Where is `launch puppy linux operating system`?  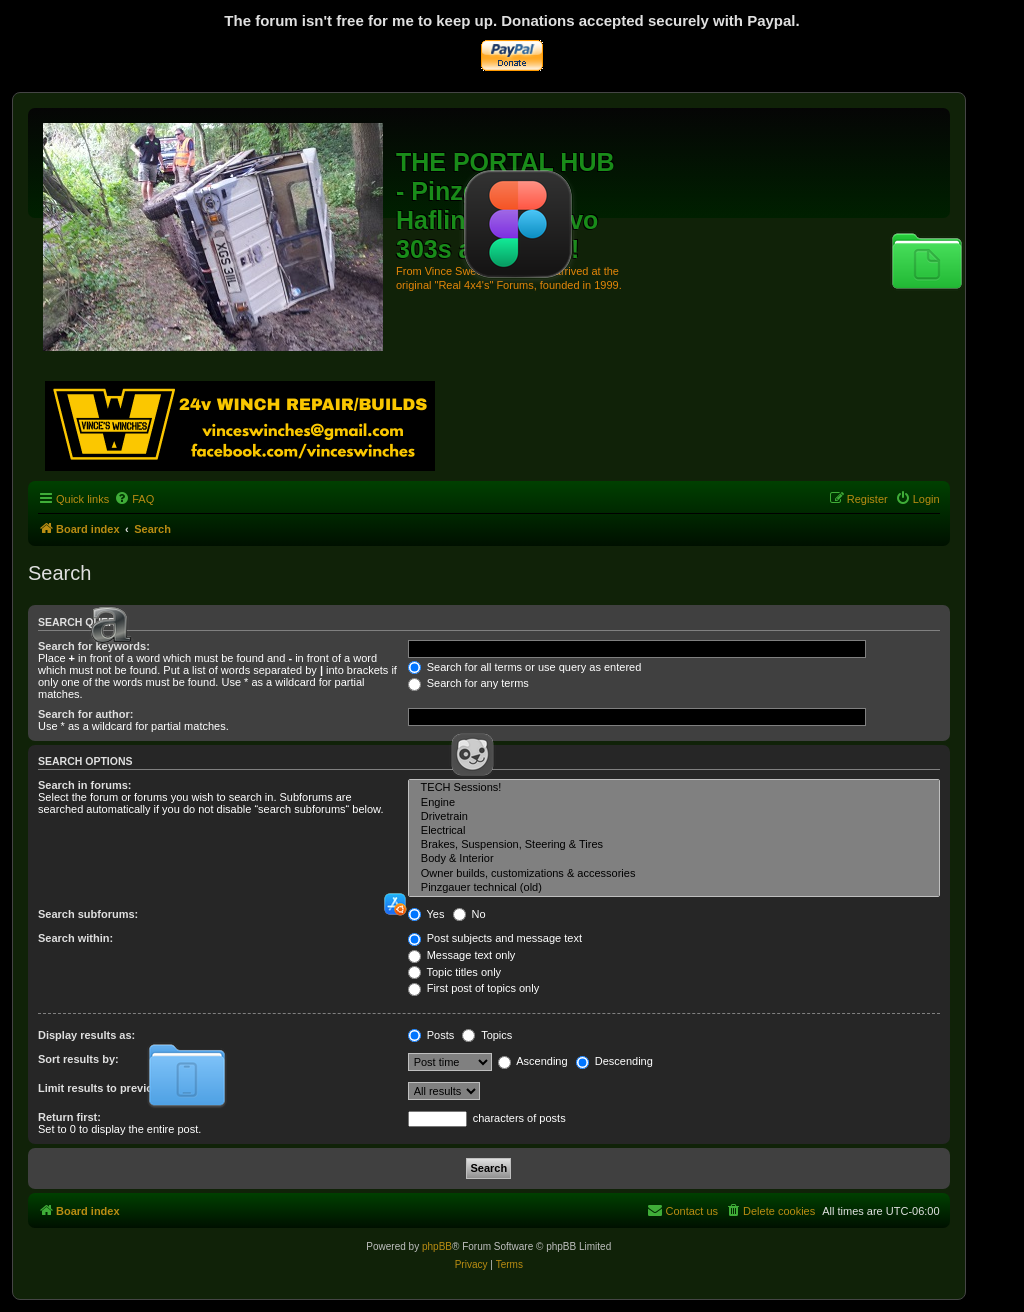 launch puppy linux operating system is located at coordinates (472, 754).